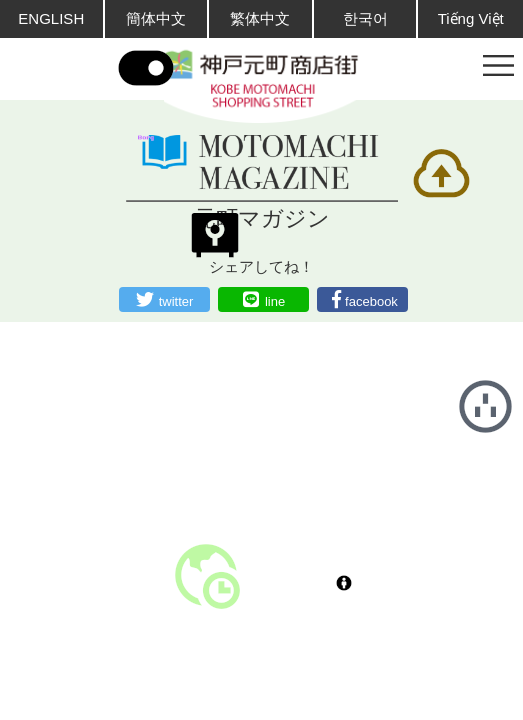 The width and height of the screenshot is (523, 720). Describe the element at coordinates (485, 406) in the screenshot. I see `electrical outlet or power socket indicator` at that location.